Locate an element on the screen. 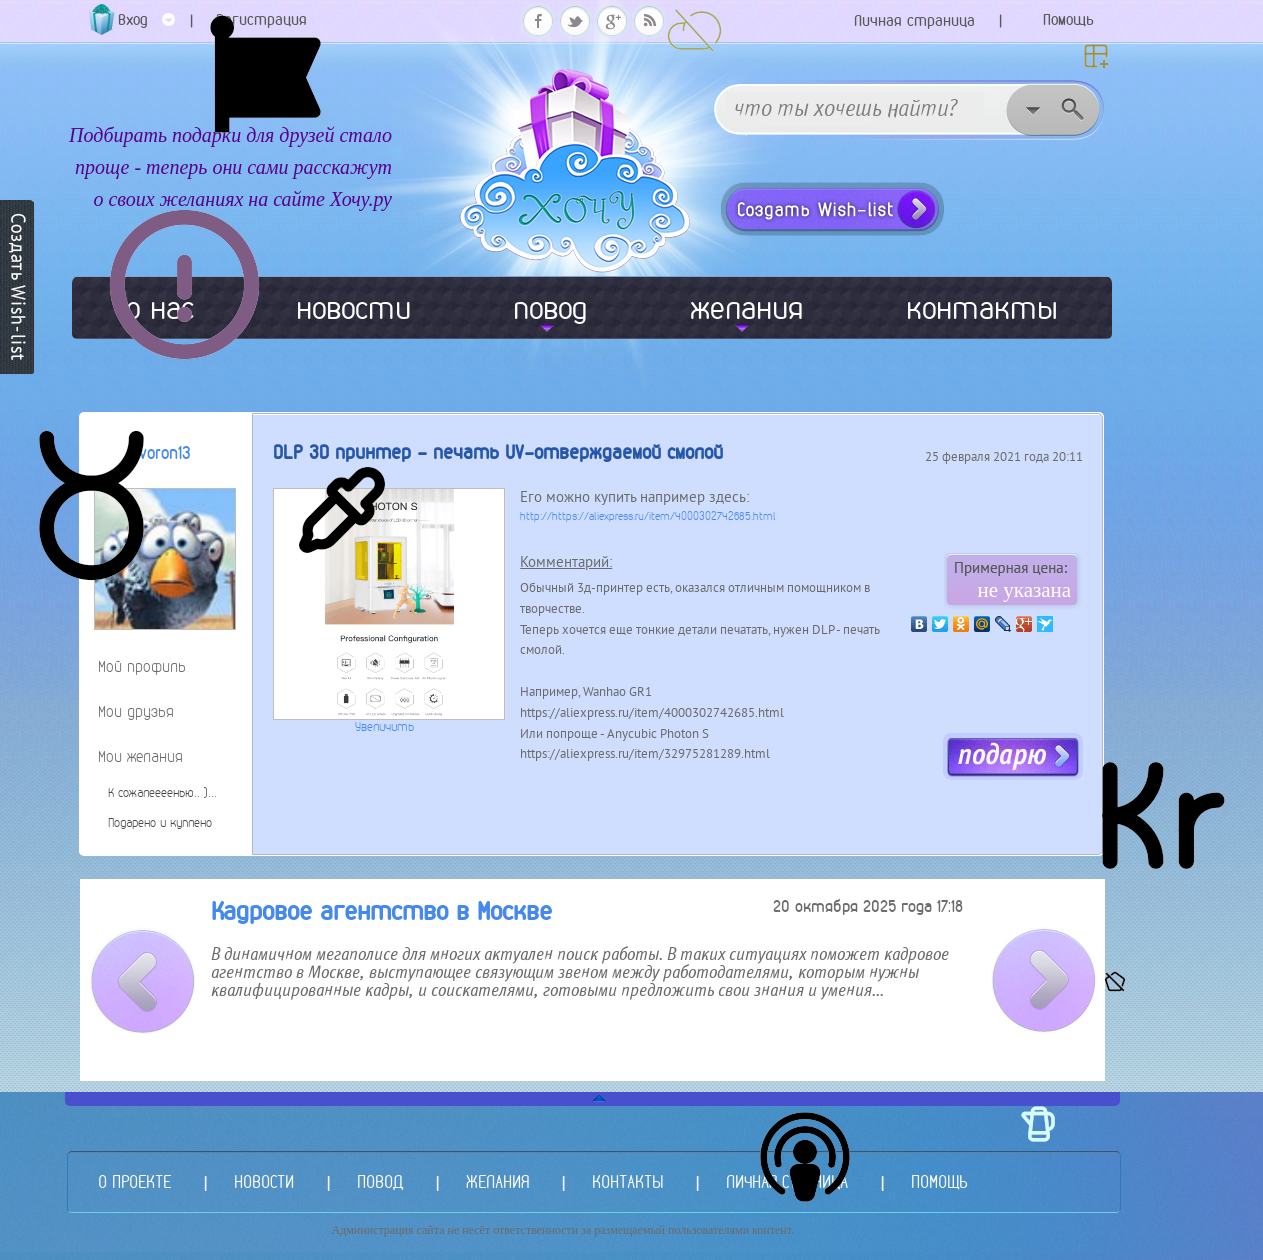 The width and height of the screenshot is (1263, 1260). indicates swedish krona currency is located at coordinates (1163, 815).